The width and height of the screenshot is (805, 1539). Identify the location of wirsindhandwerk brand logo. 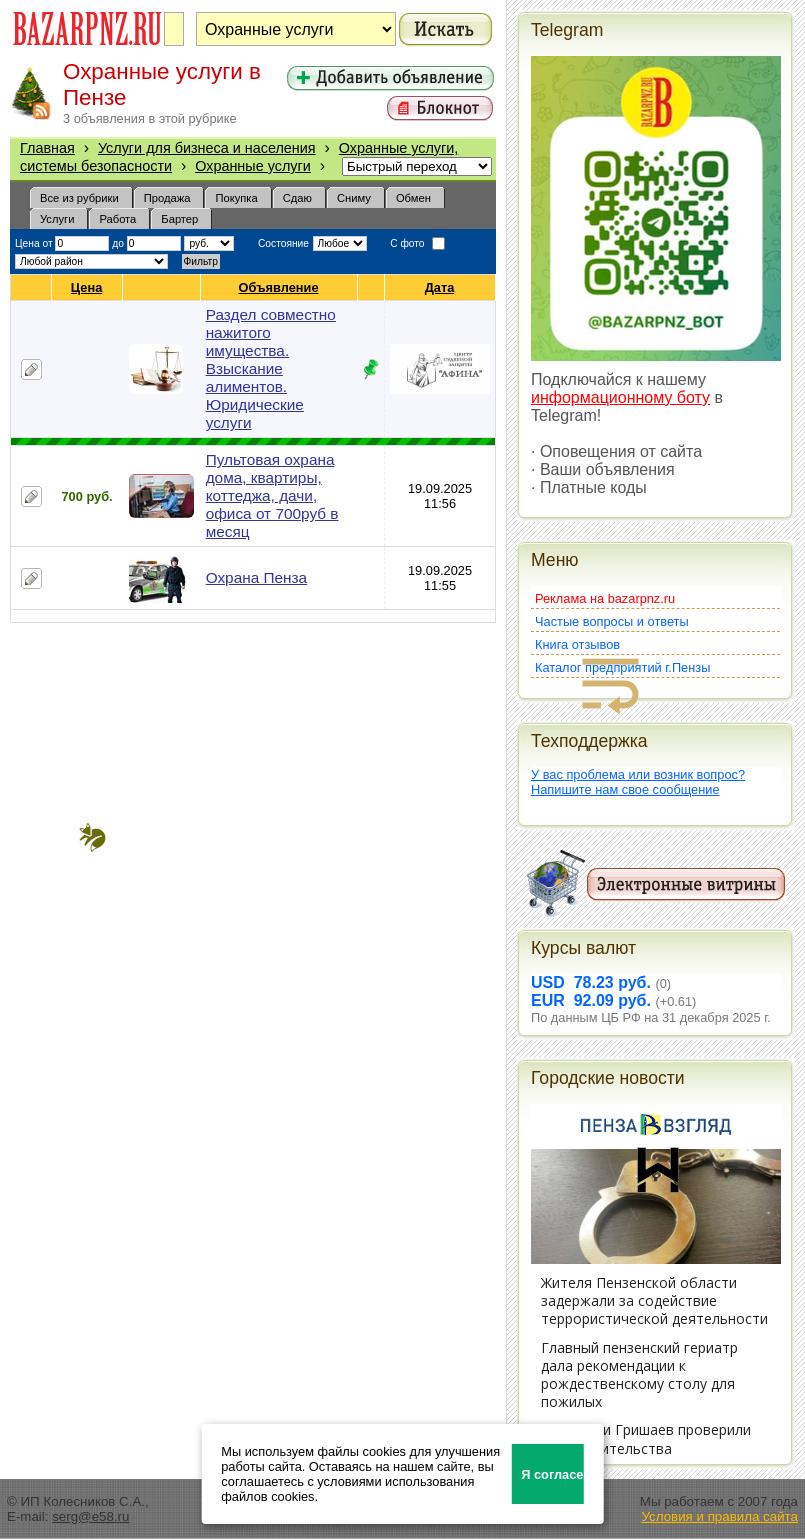
(658, 1170).